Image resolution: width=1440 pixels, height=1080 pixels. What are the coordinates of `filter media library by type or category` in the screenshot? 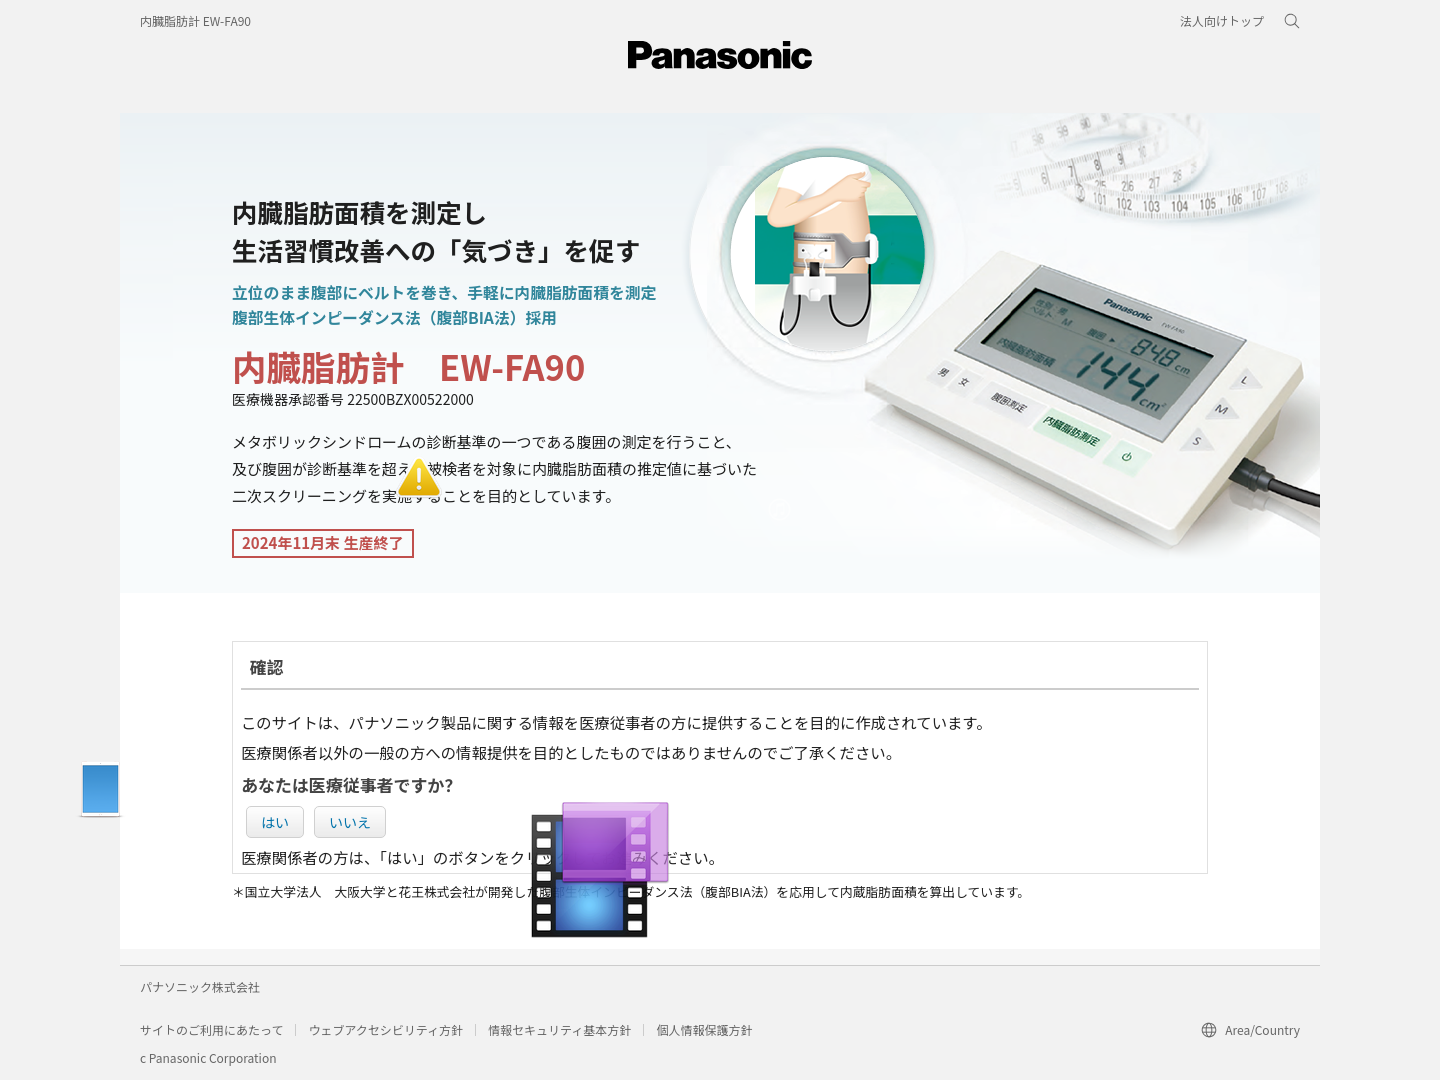 It's located at (600, 869).